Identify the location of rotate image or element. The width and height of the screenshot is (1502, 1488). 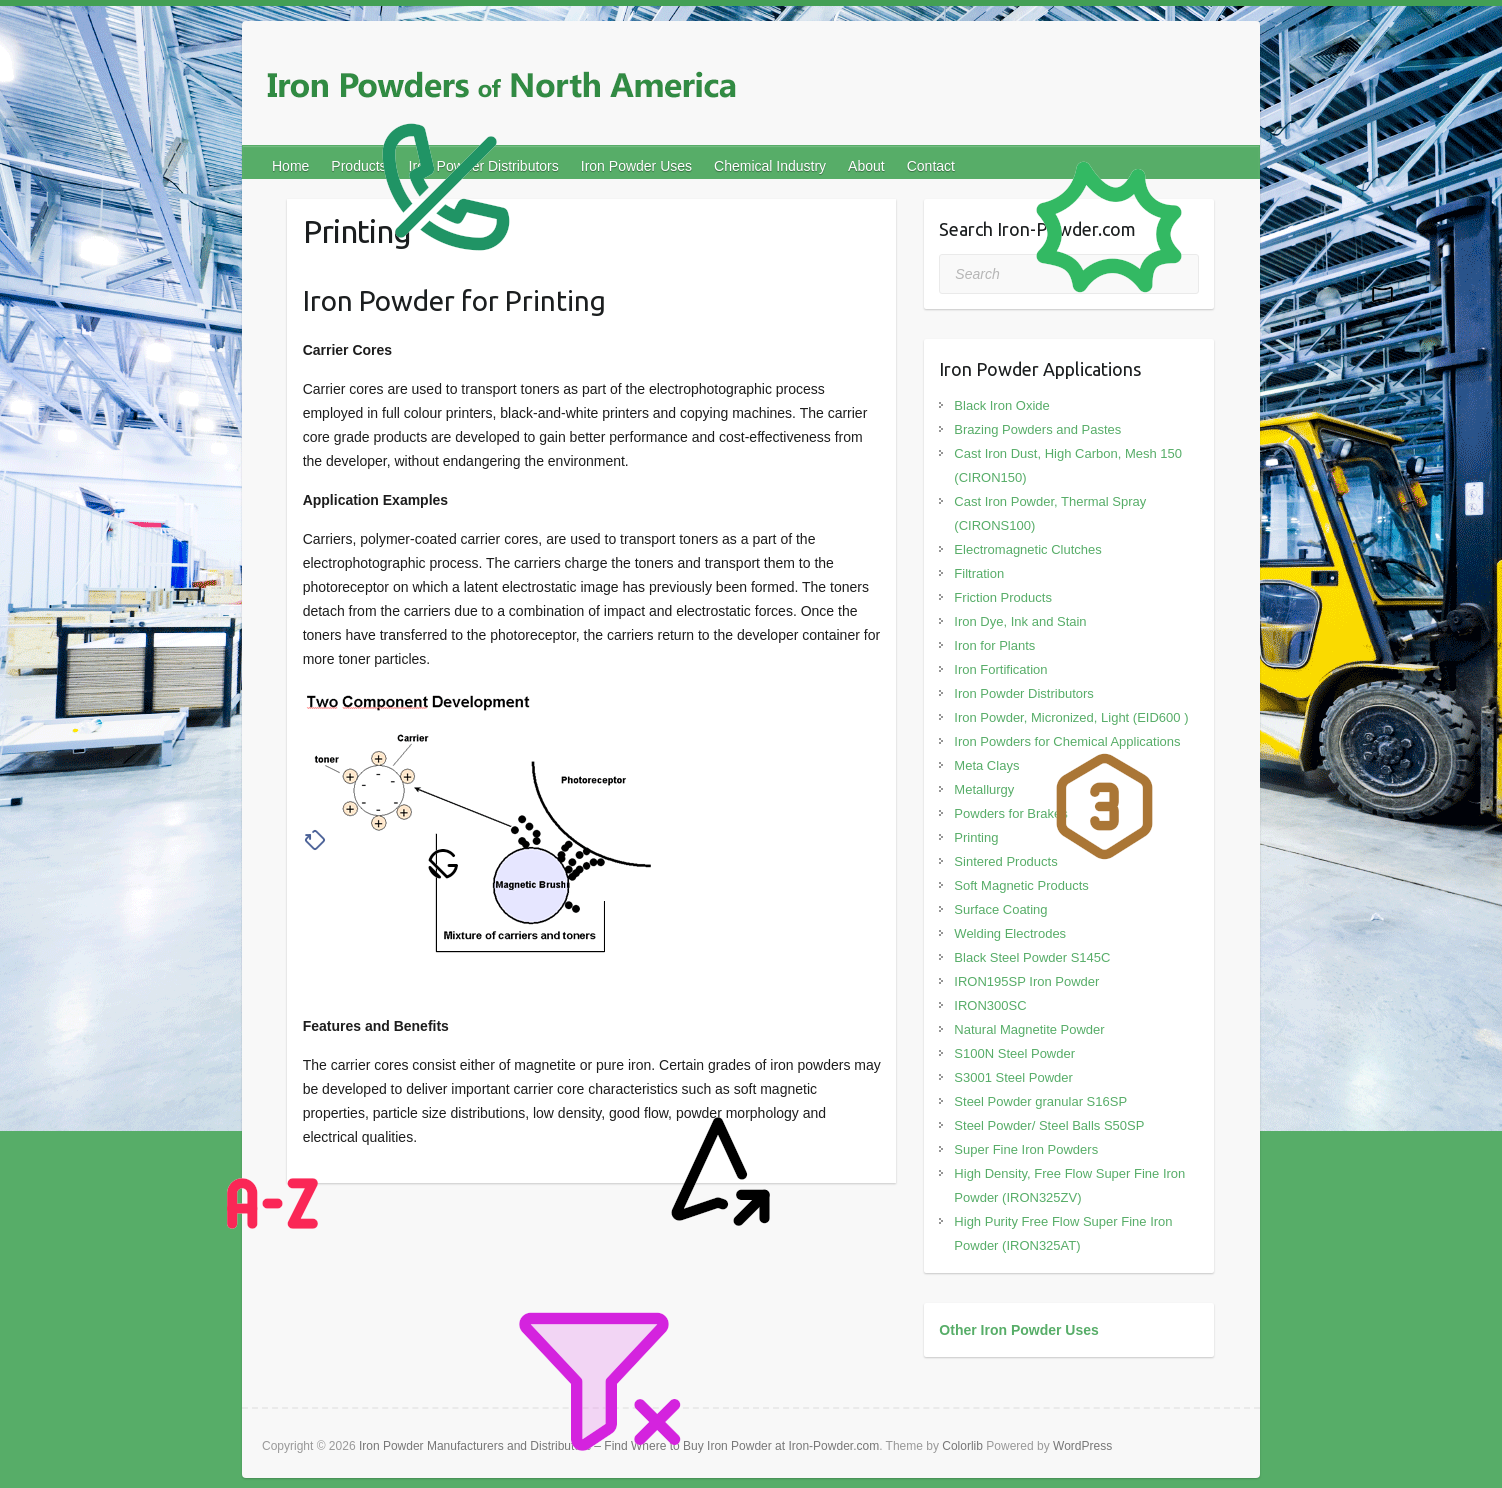
(315, 840).